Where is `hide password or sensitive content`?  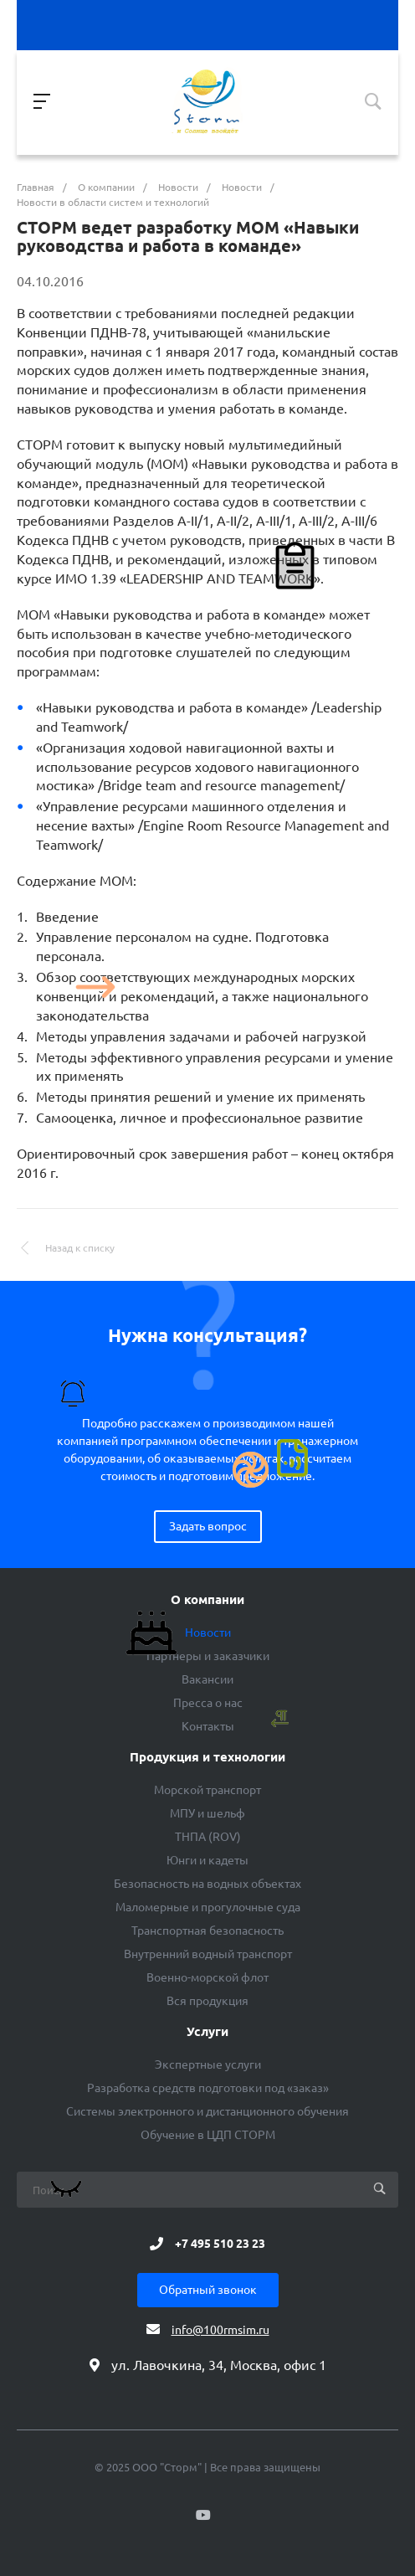 hide password or sensitive content is located at coordinates (66, 2188).